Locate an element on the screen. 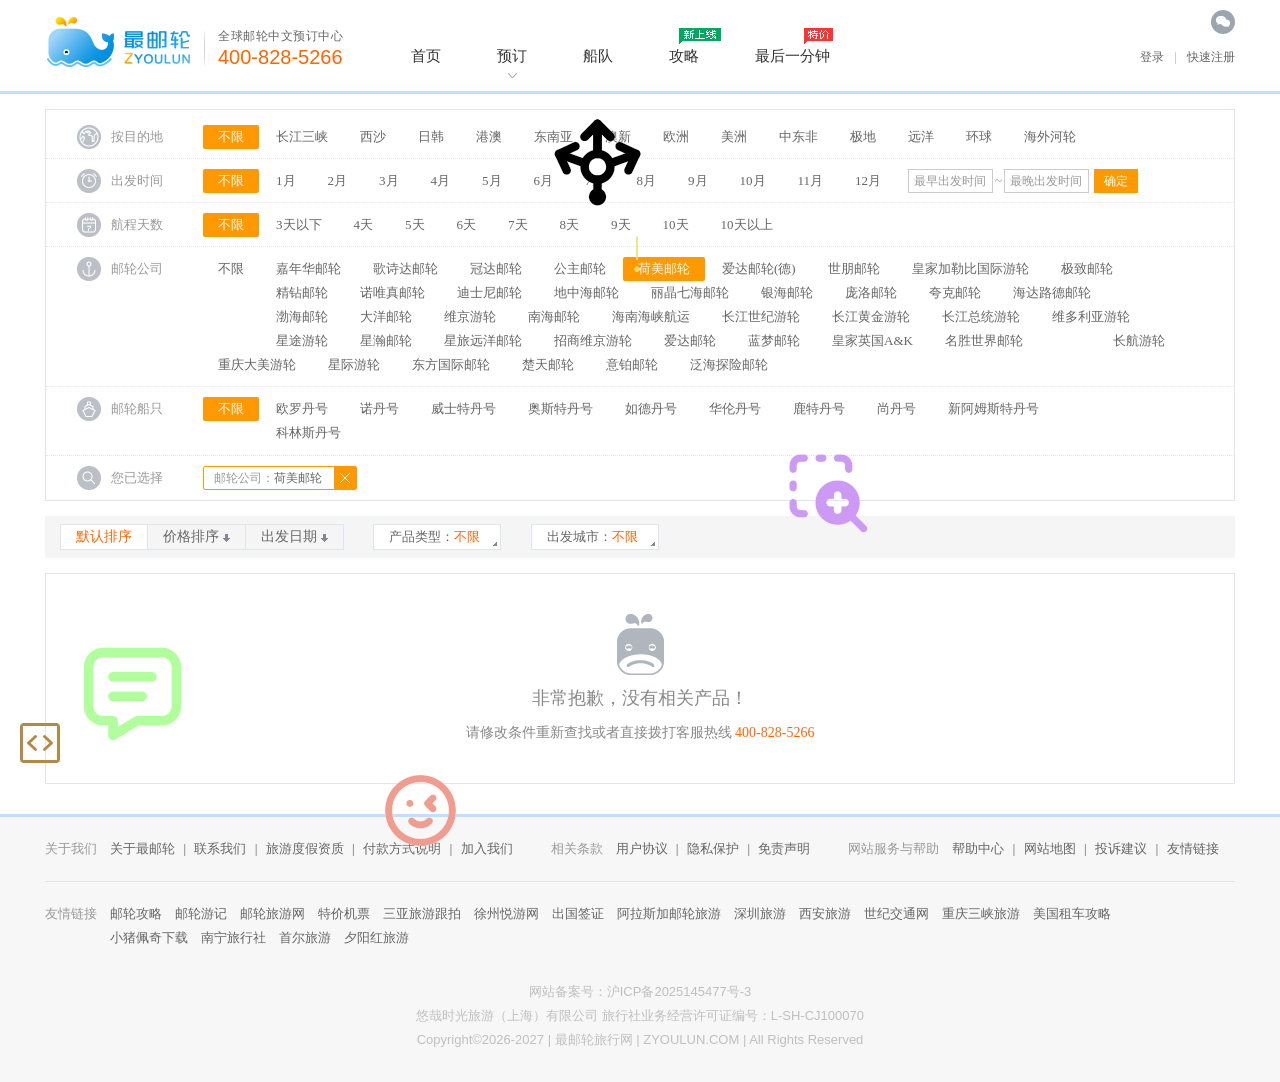  open messaging or chat is located at coordinates (132, 691).